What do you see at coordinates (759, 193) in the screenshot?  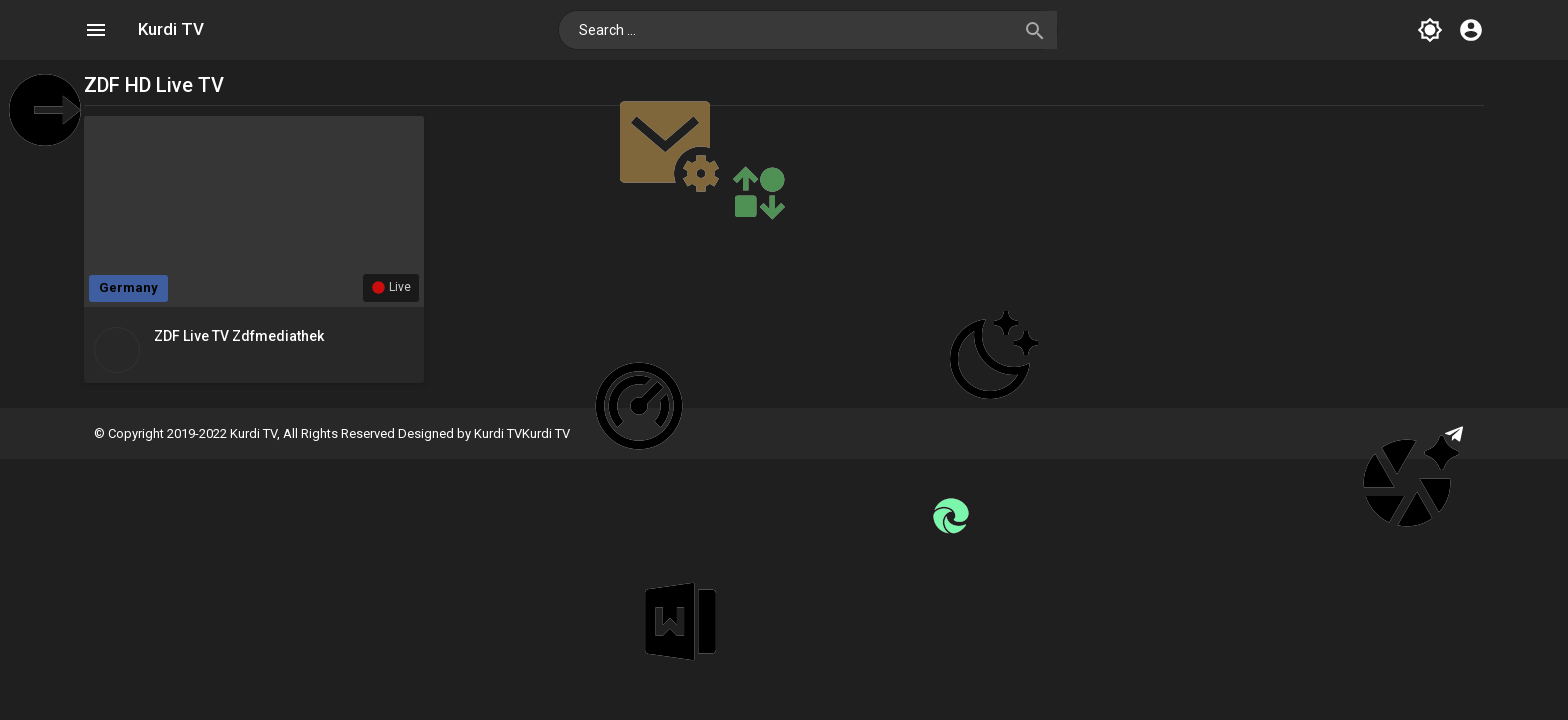 I see `swap or exchange items` at bounding box center [759, 193].